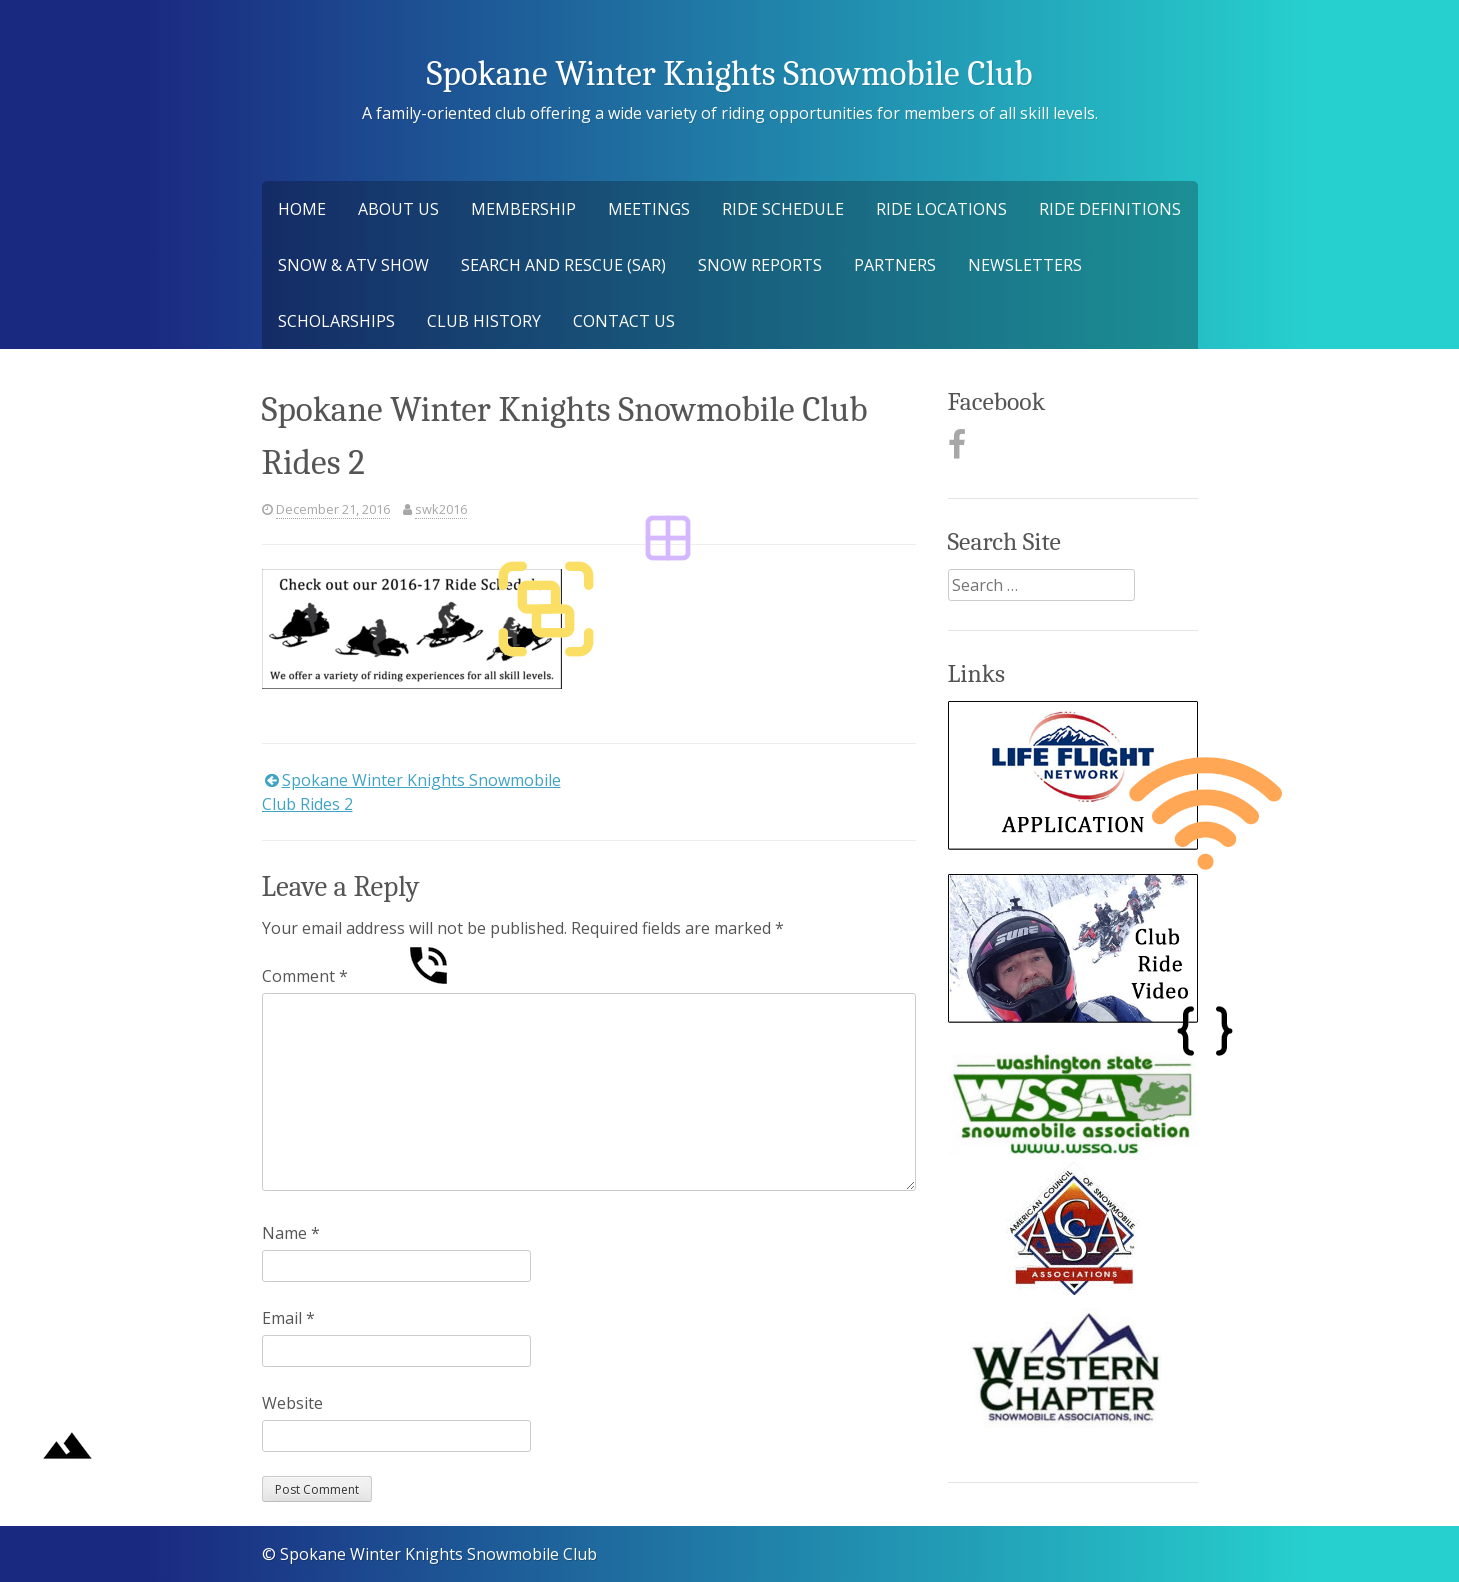 Image resolution: width=1459 pixels, height=1582 pixels. I want to click on insert code block or code snippet, so click(1205, 1031).